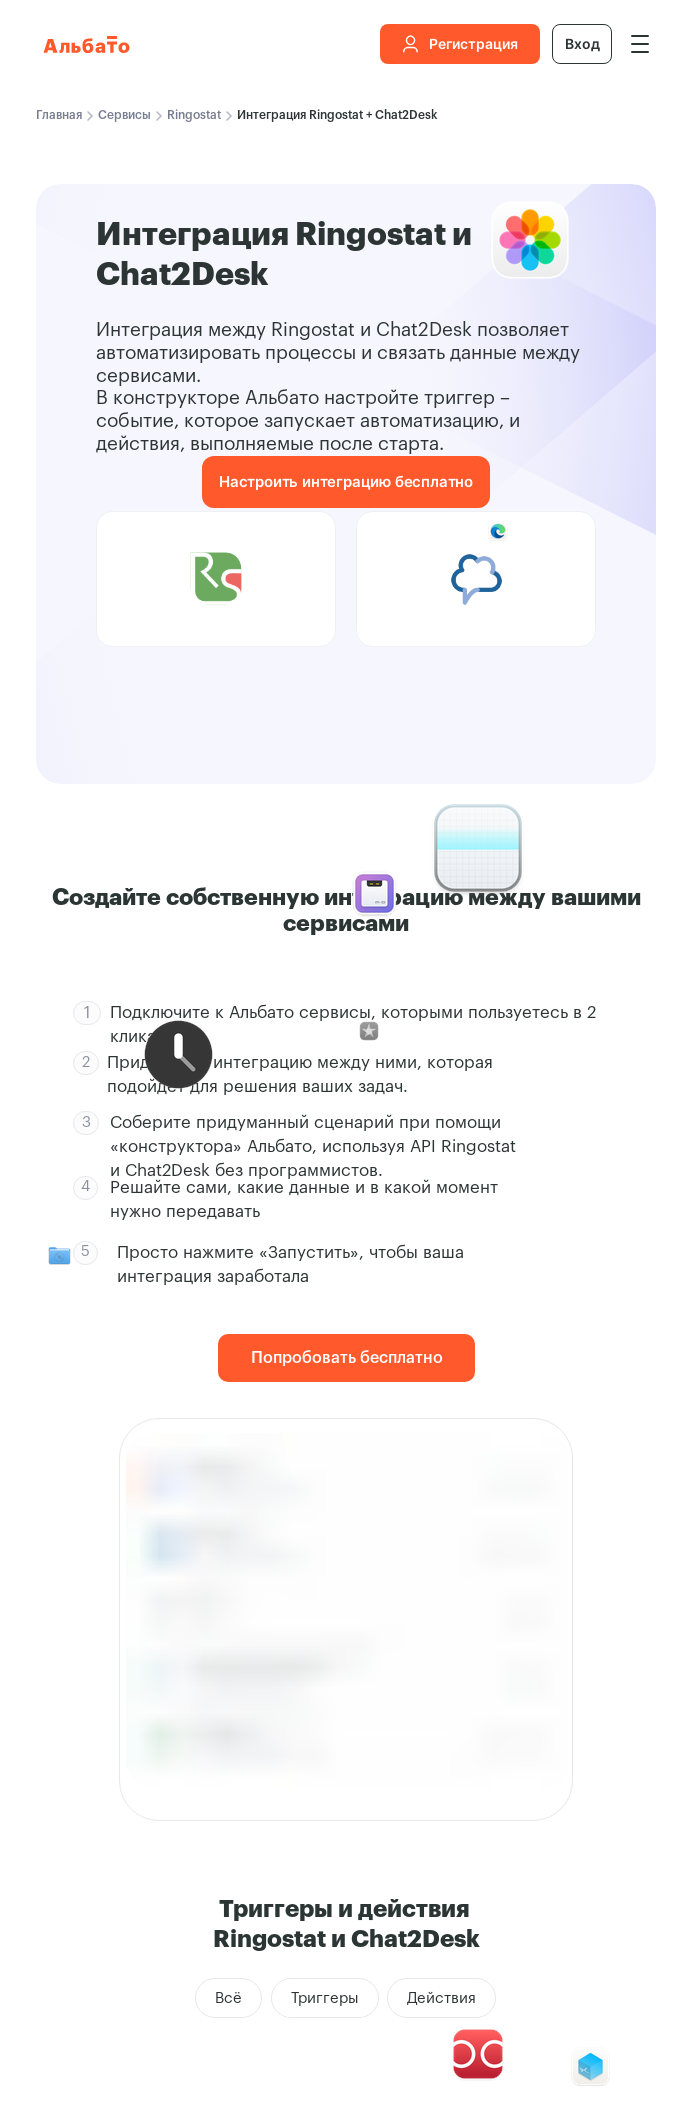 Image resolution: width=692 pixels, height=2118 pixels. I want to click on open motrix download manager, so click(374, 893).